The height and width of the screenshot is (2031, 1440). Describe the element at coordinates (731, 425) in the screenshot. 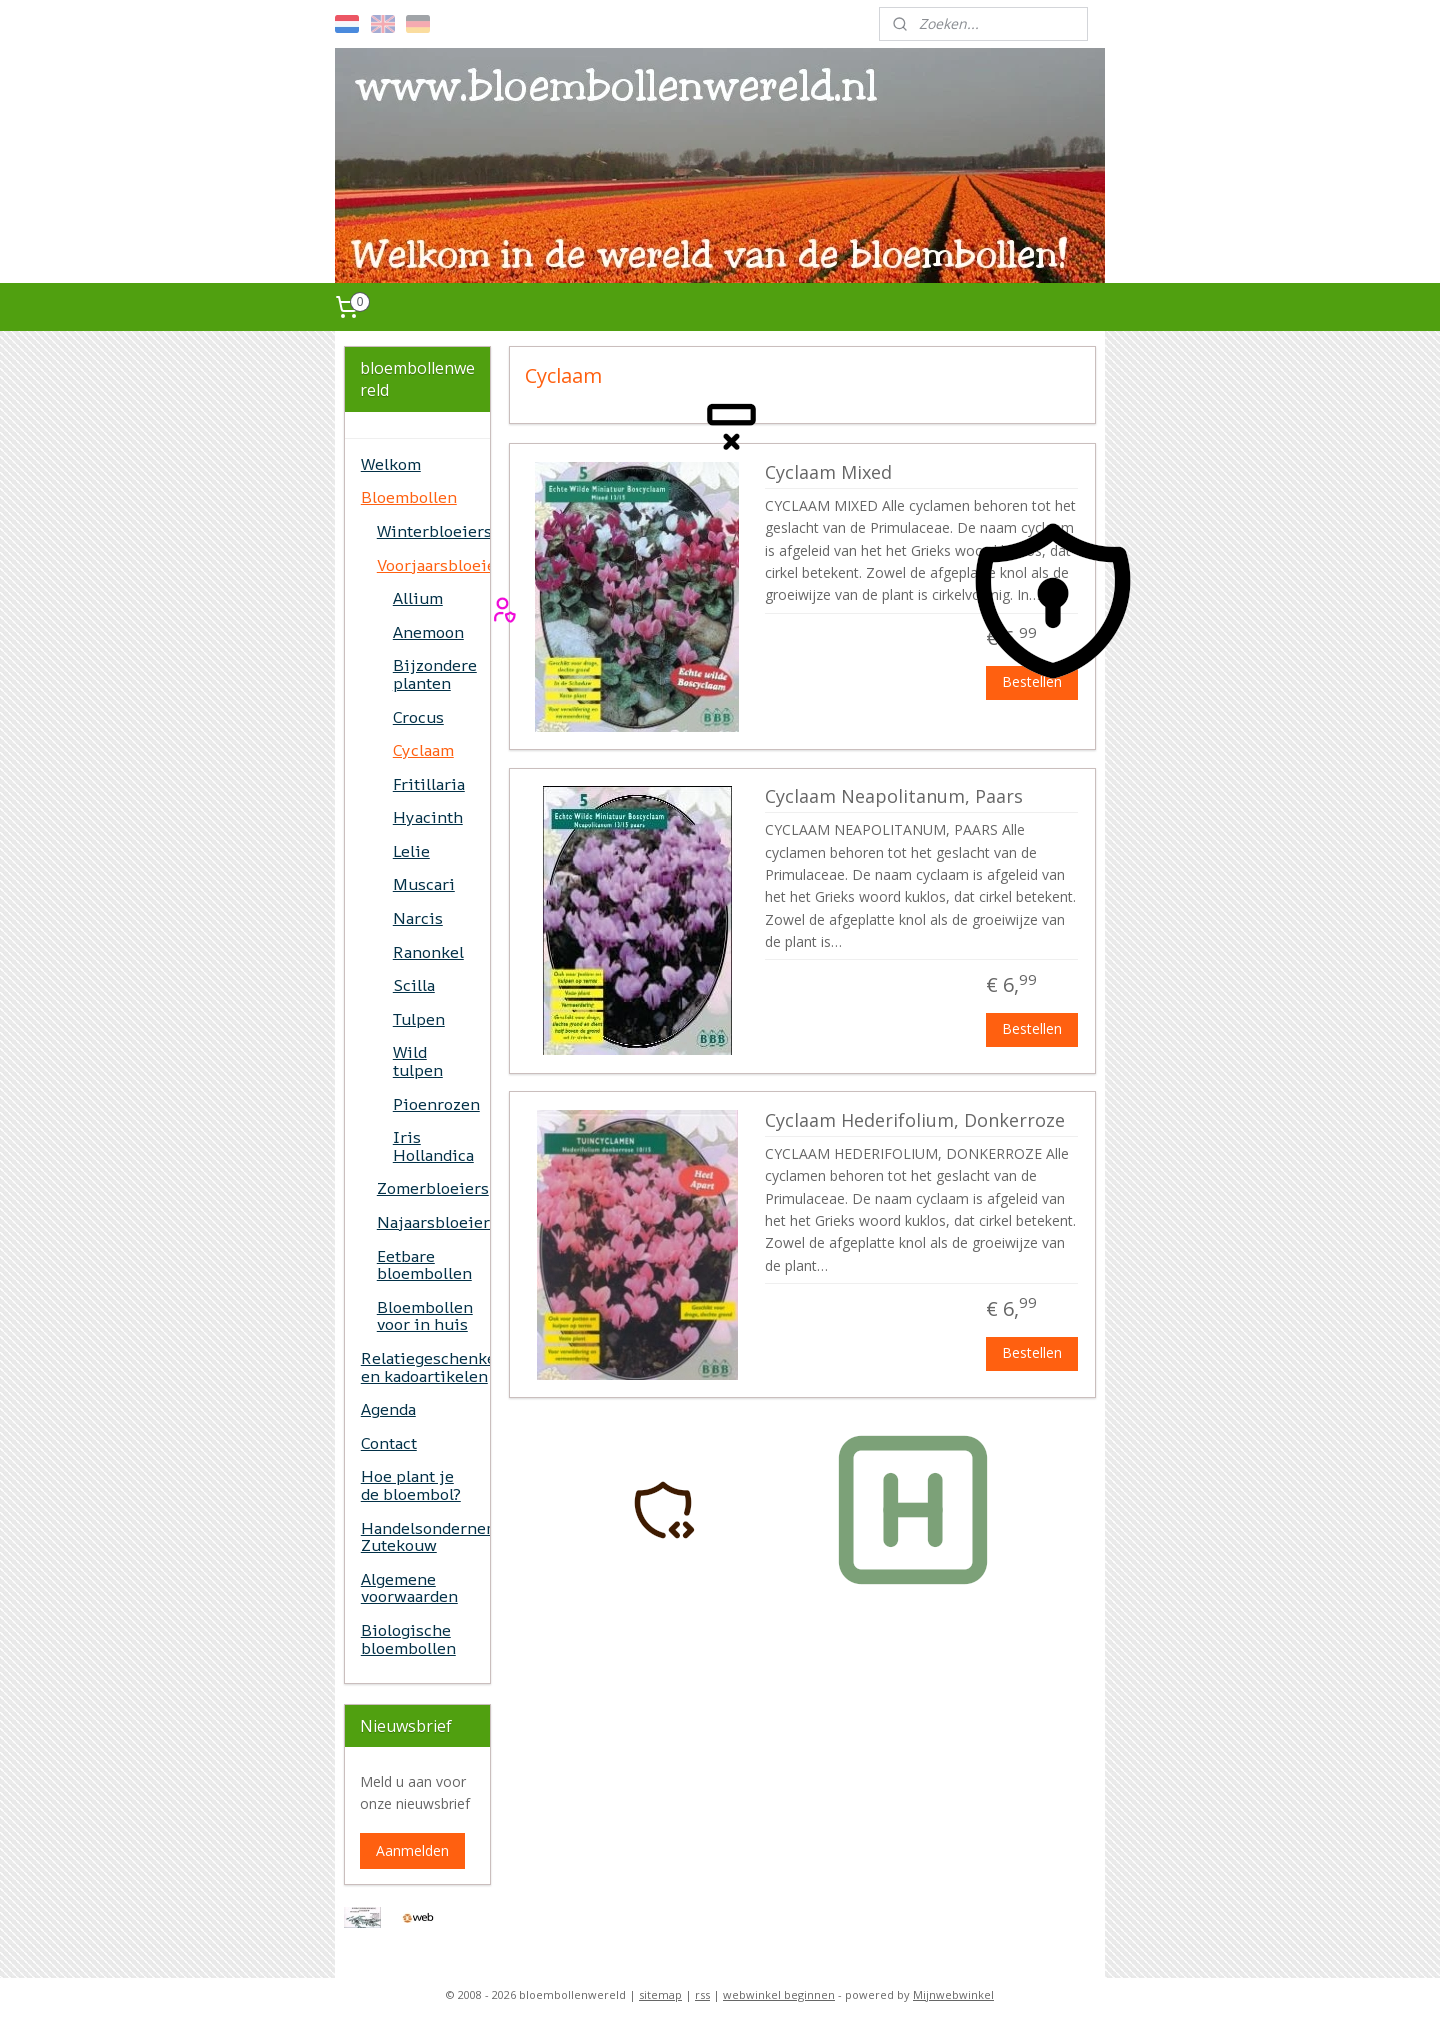

I see `remove a row from a table or spreadsheet` at that location.